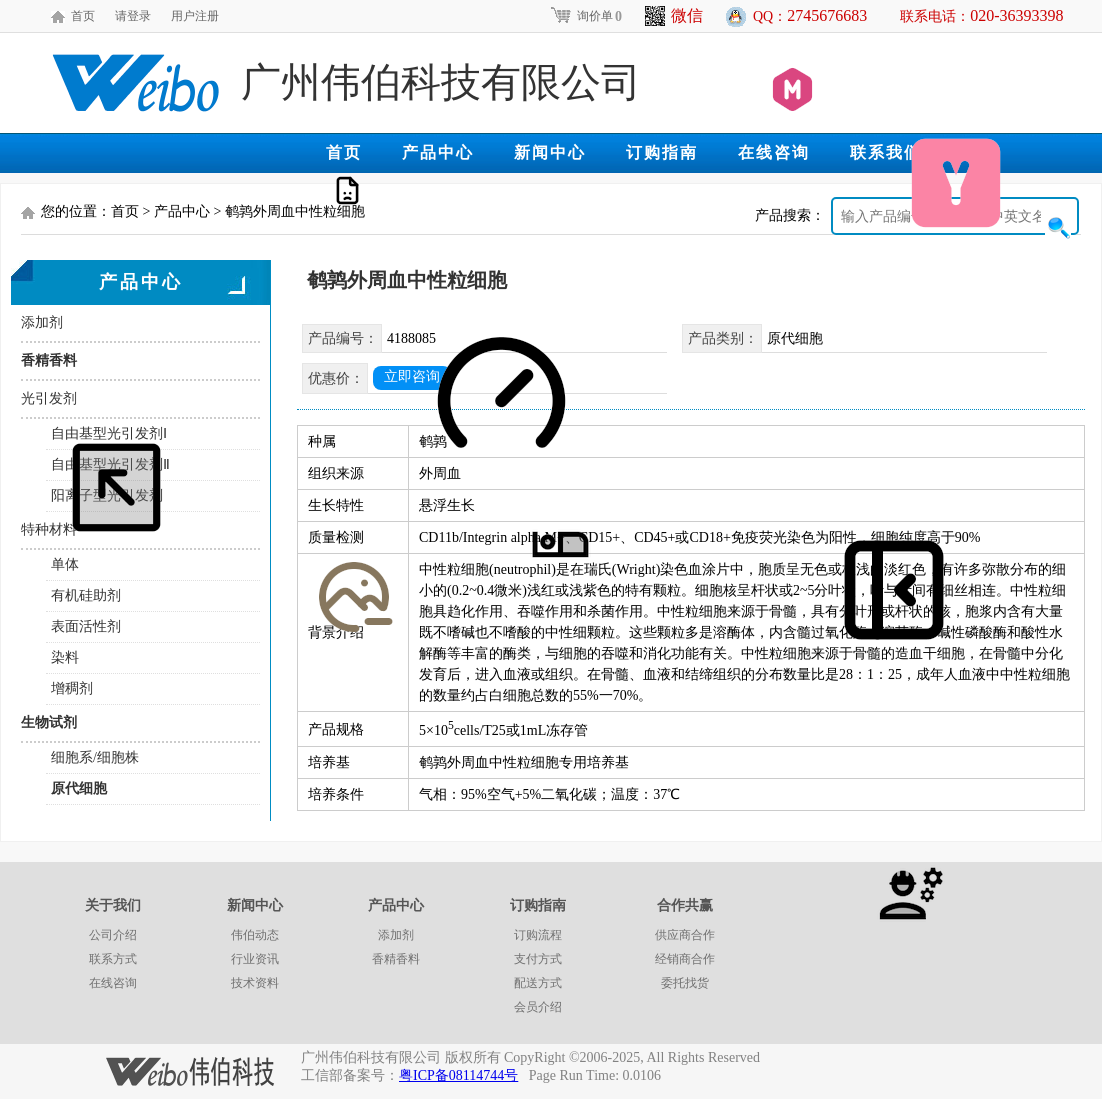  I want to click on represents the letter Y in a grid or keyboard interface, so click(956, 183).